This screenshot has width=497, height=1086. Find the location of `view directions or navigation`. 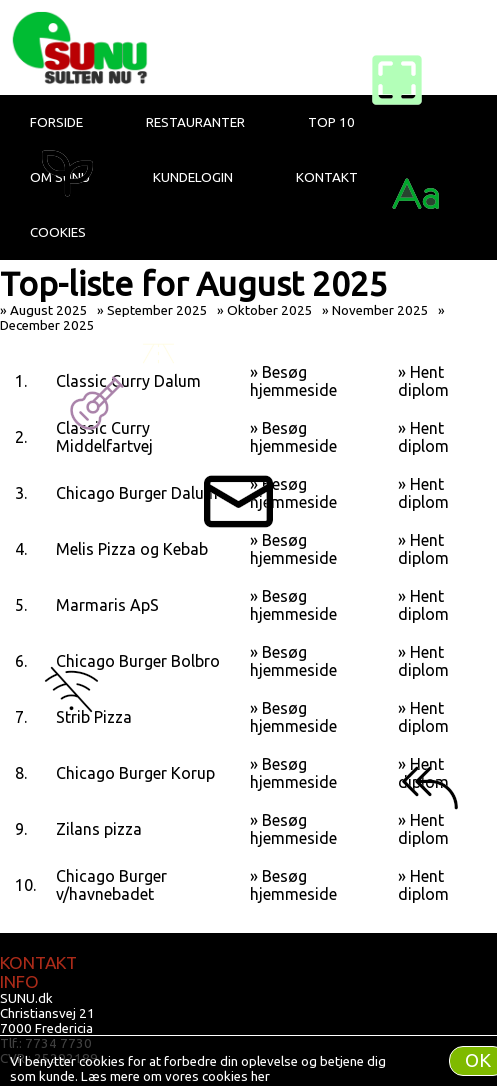

view directions or navigation is located at coordinates (158, 353).